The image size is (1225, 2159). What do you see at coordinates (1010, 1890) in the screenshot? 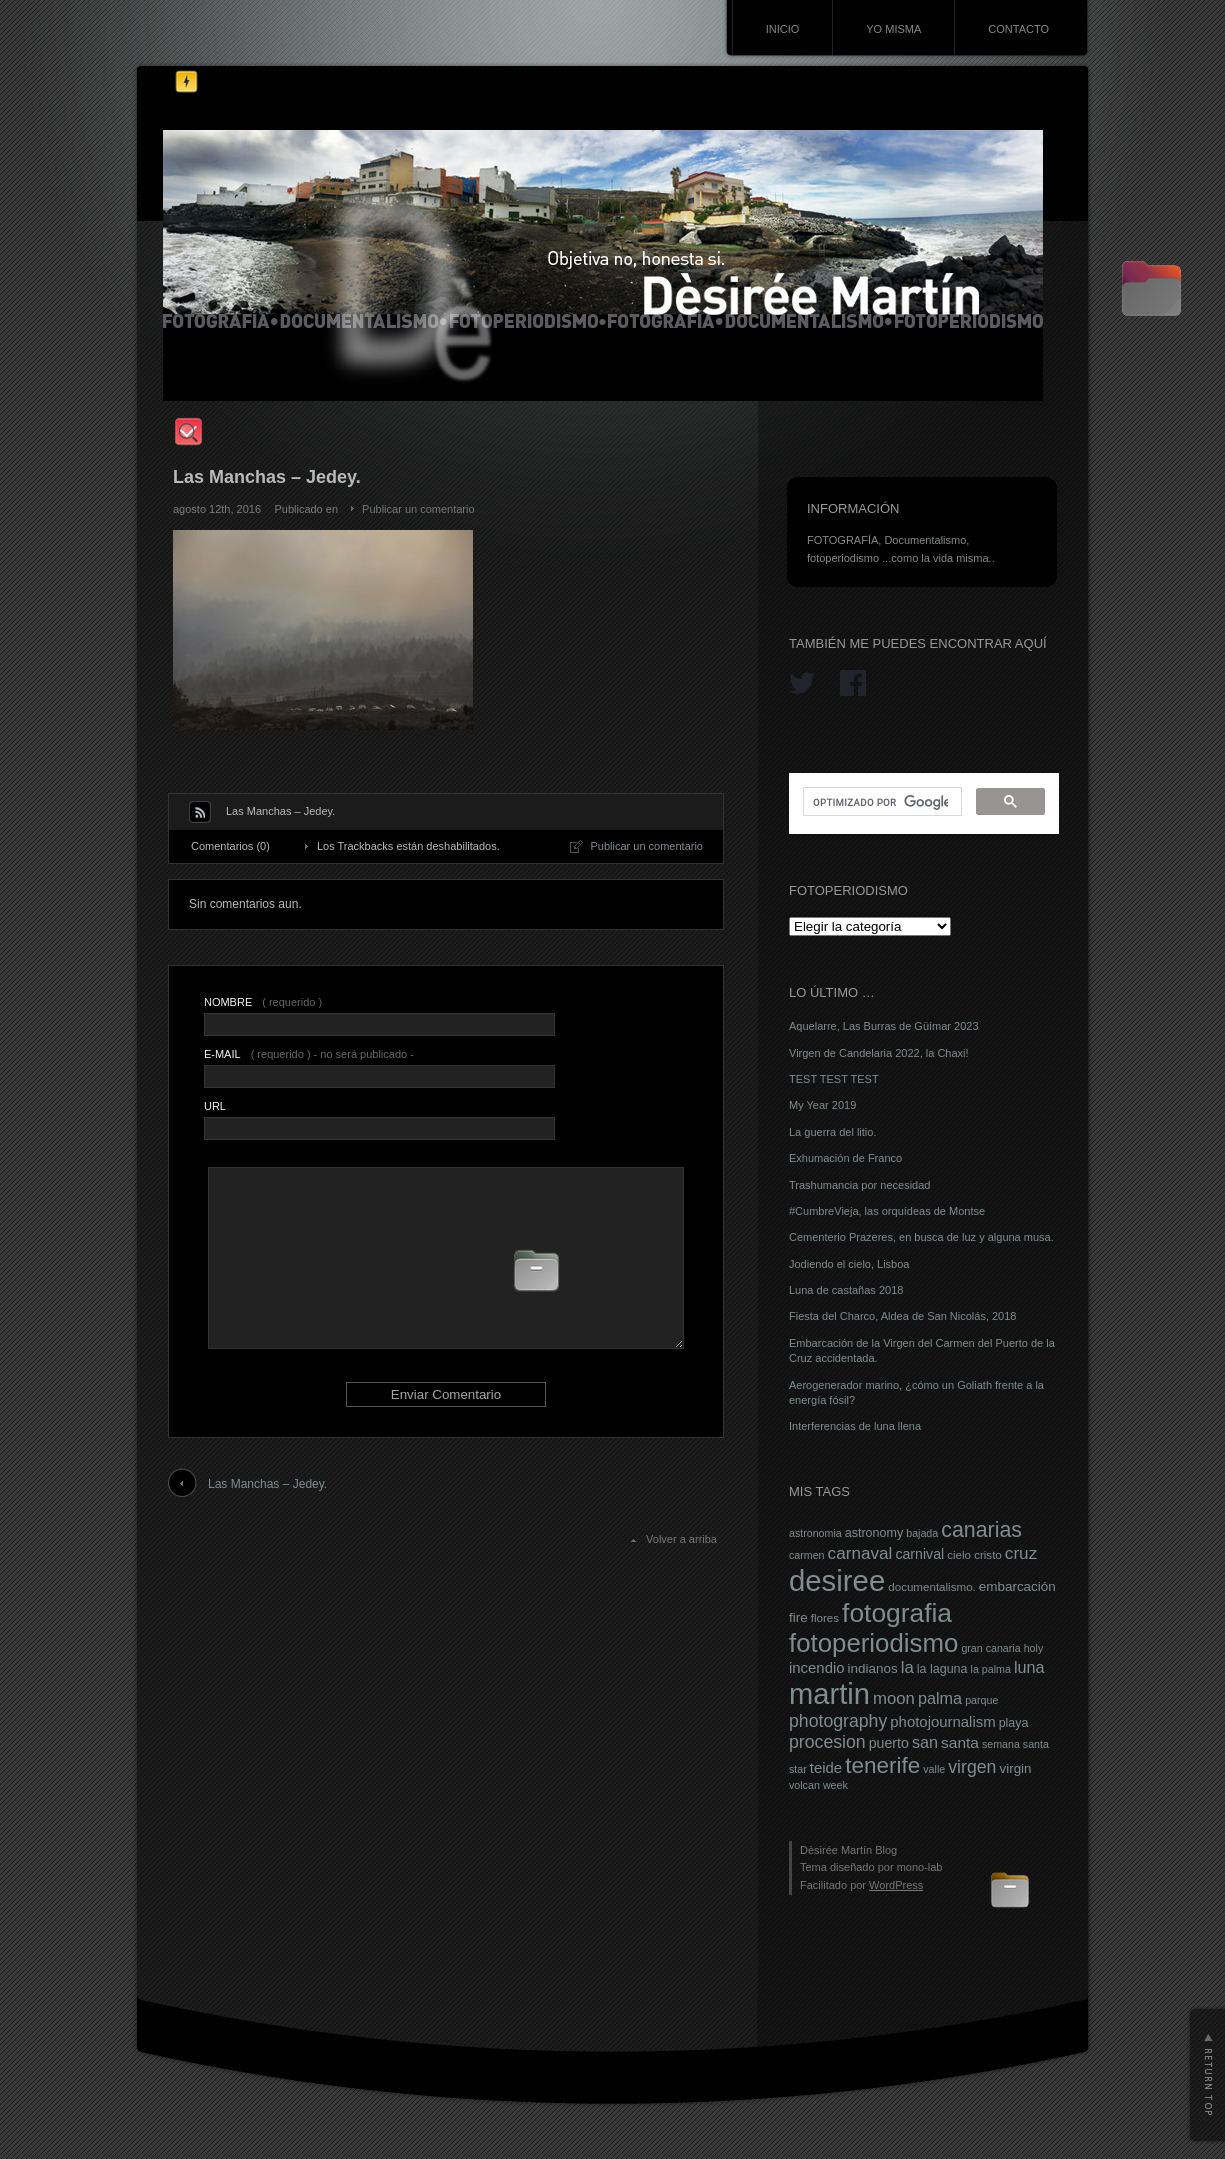
I see `open the file manager` at bounding box center [1010, 1890].